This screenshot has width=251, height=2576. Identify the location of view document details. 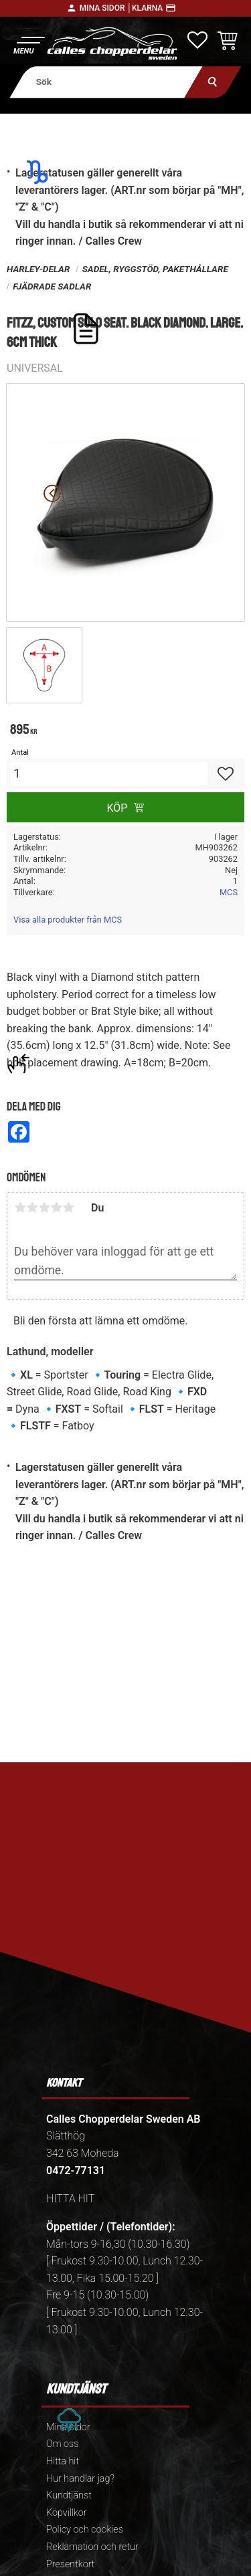
(86, 328).